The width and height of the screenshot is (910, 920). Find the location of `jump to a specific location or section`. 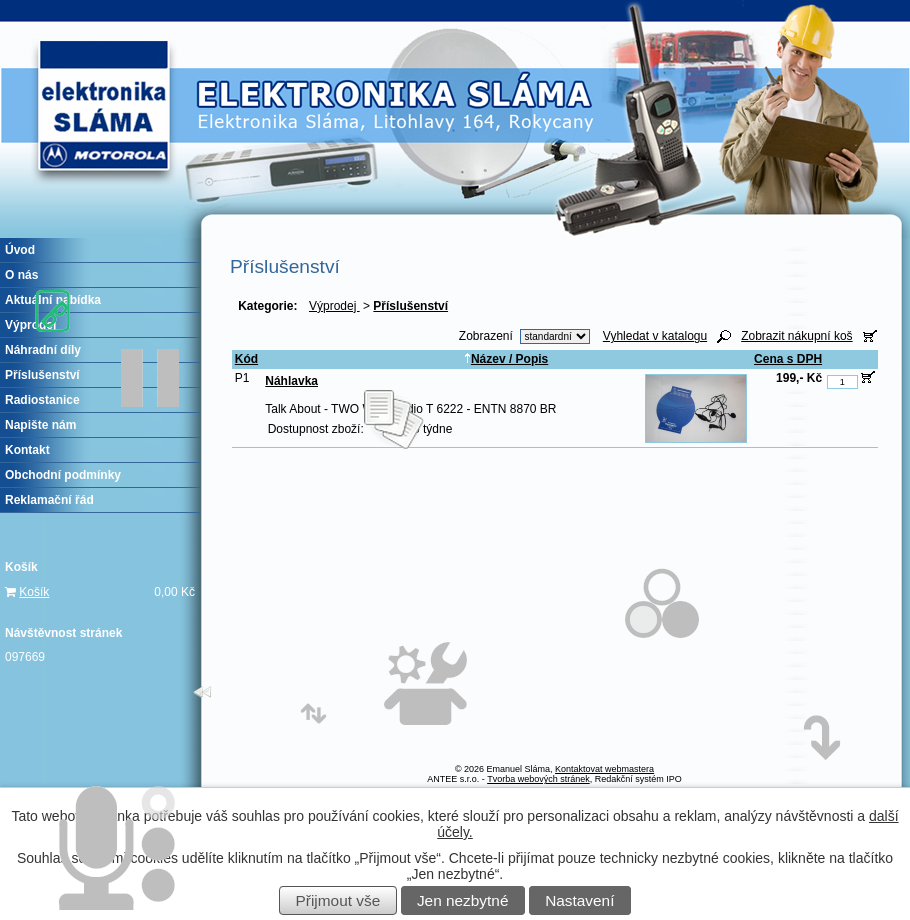

jump to a specific location or section is located at coordinates (822, 737).